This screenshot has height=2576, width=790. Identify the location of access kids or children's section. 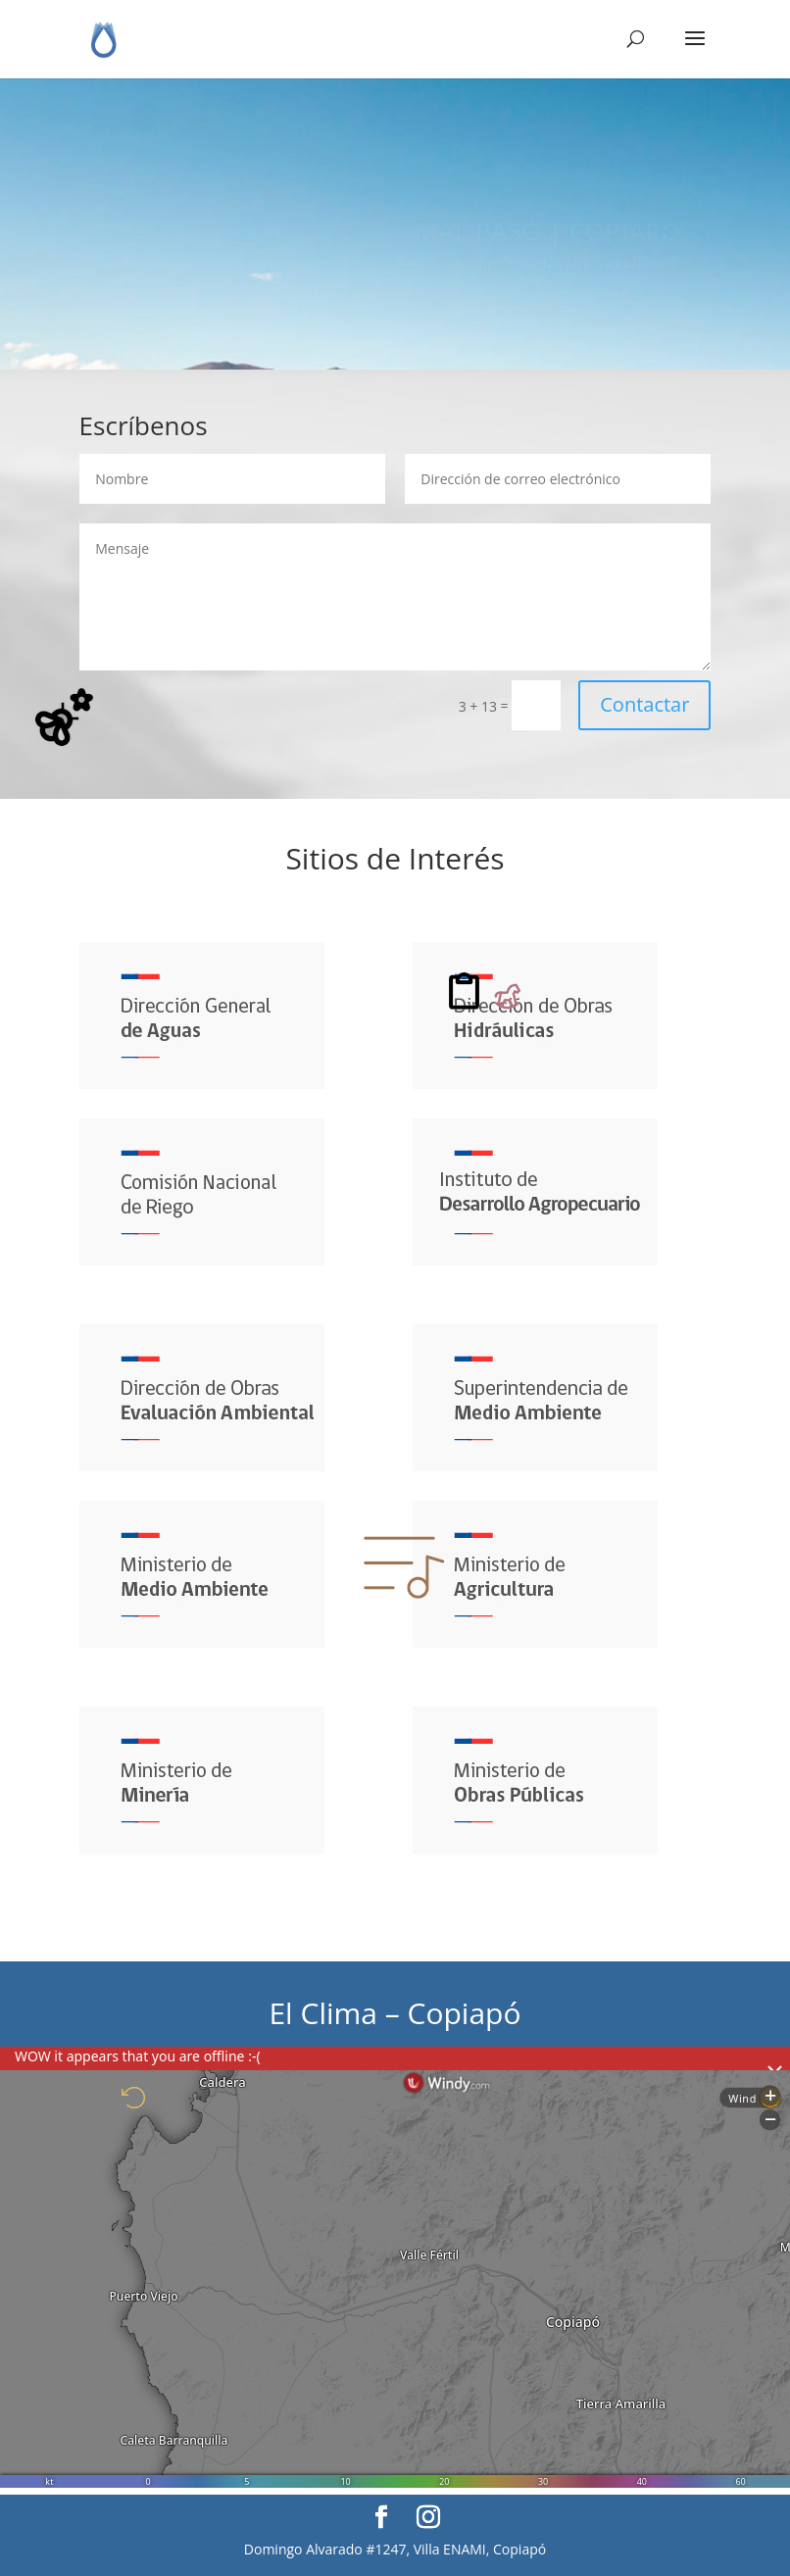
(507, 996).